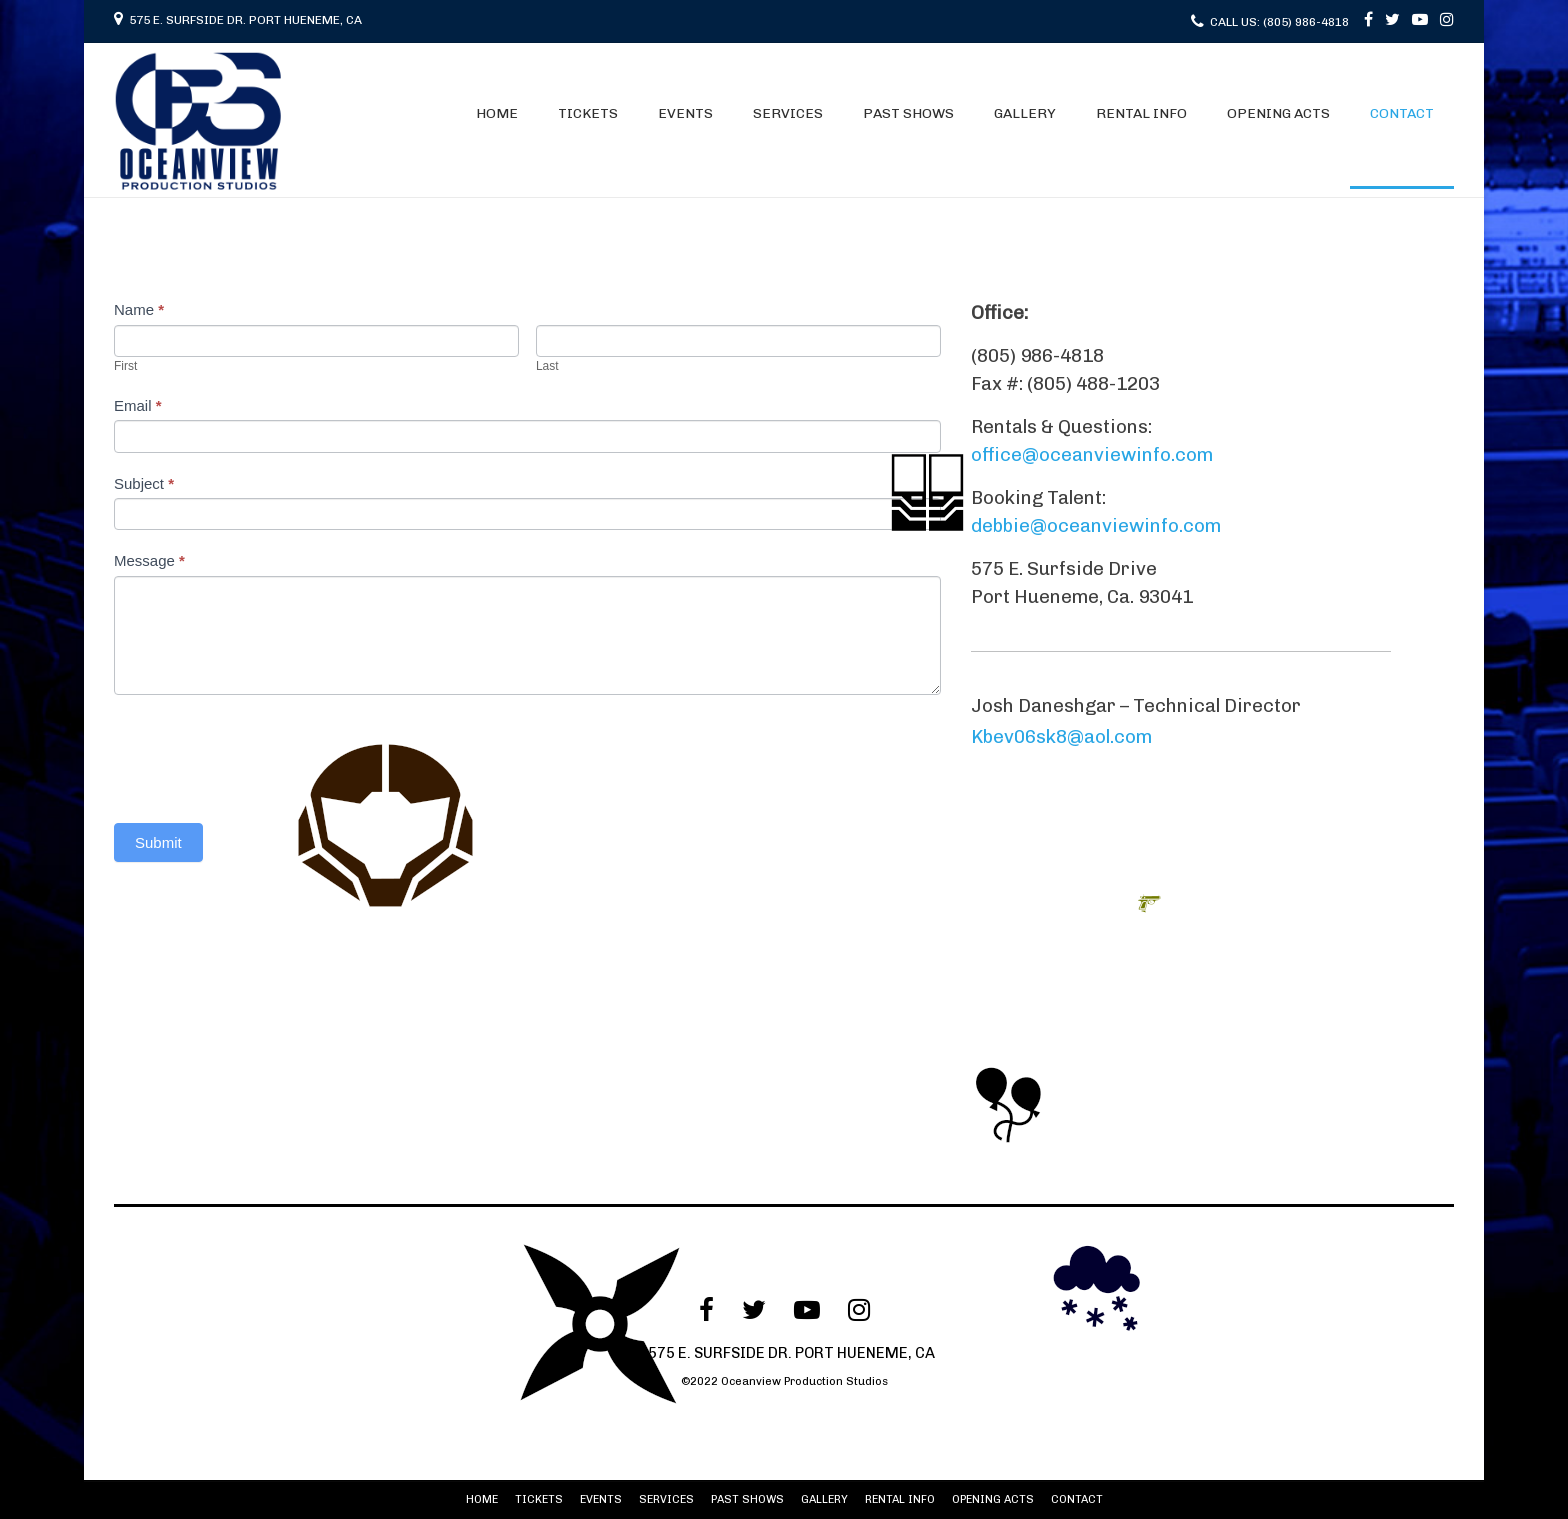  What do you see at coordinates (1096, 1288) in the screenshot?
I see `indicates snowy weather conditions` at bounding box center [1096, 1288].